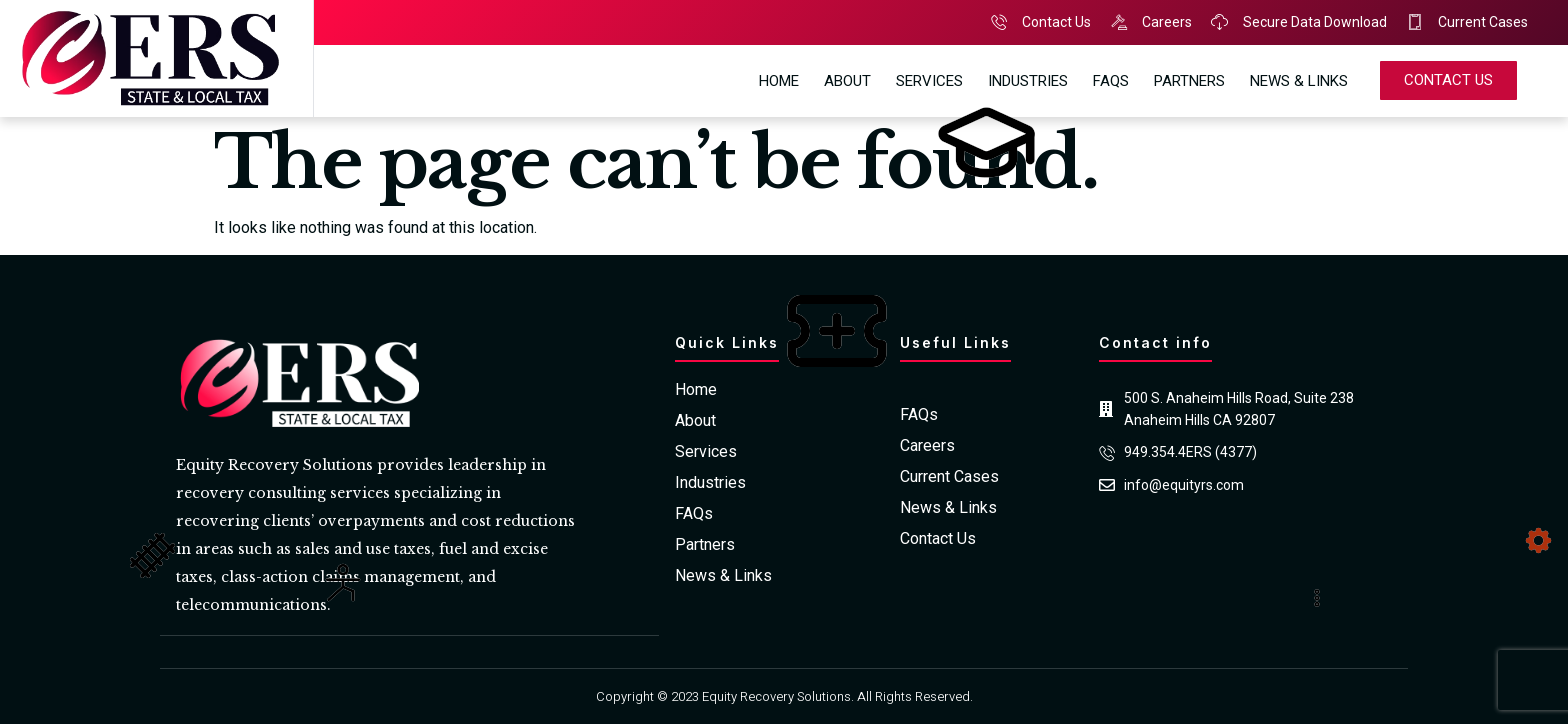  What do you see at coordinates (1538, 540) in the screenshot?
I see `access settings or preferences` at bounding box center [1538, 540].